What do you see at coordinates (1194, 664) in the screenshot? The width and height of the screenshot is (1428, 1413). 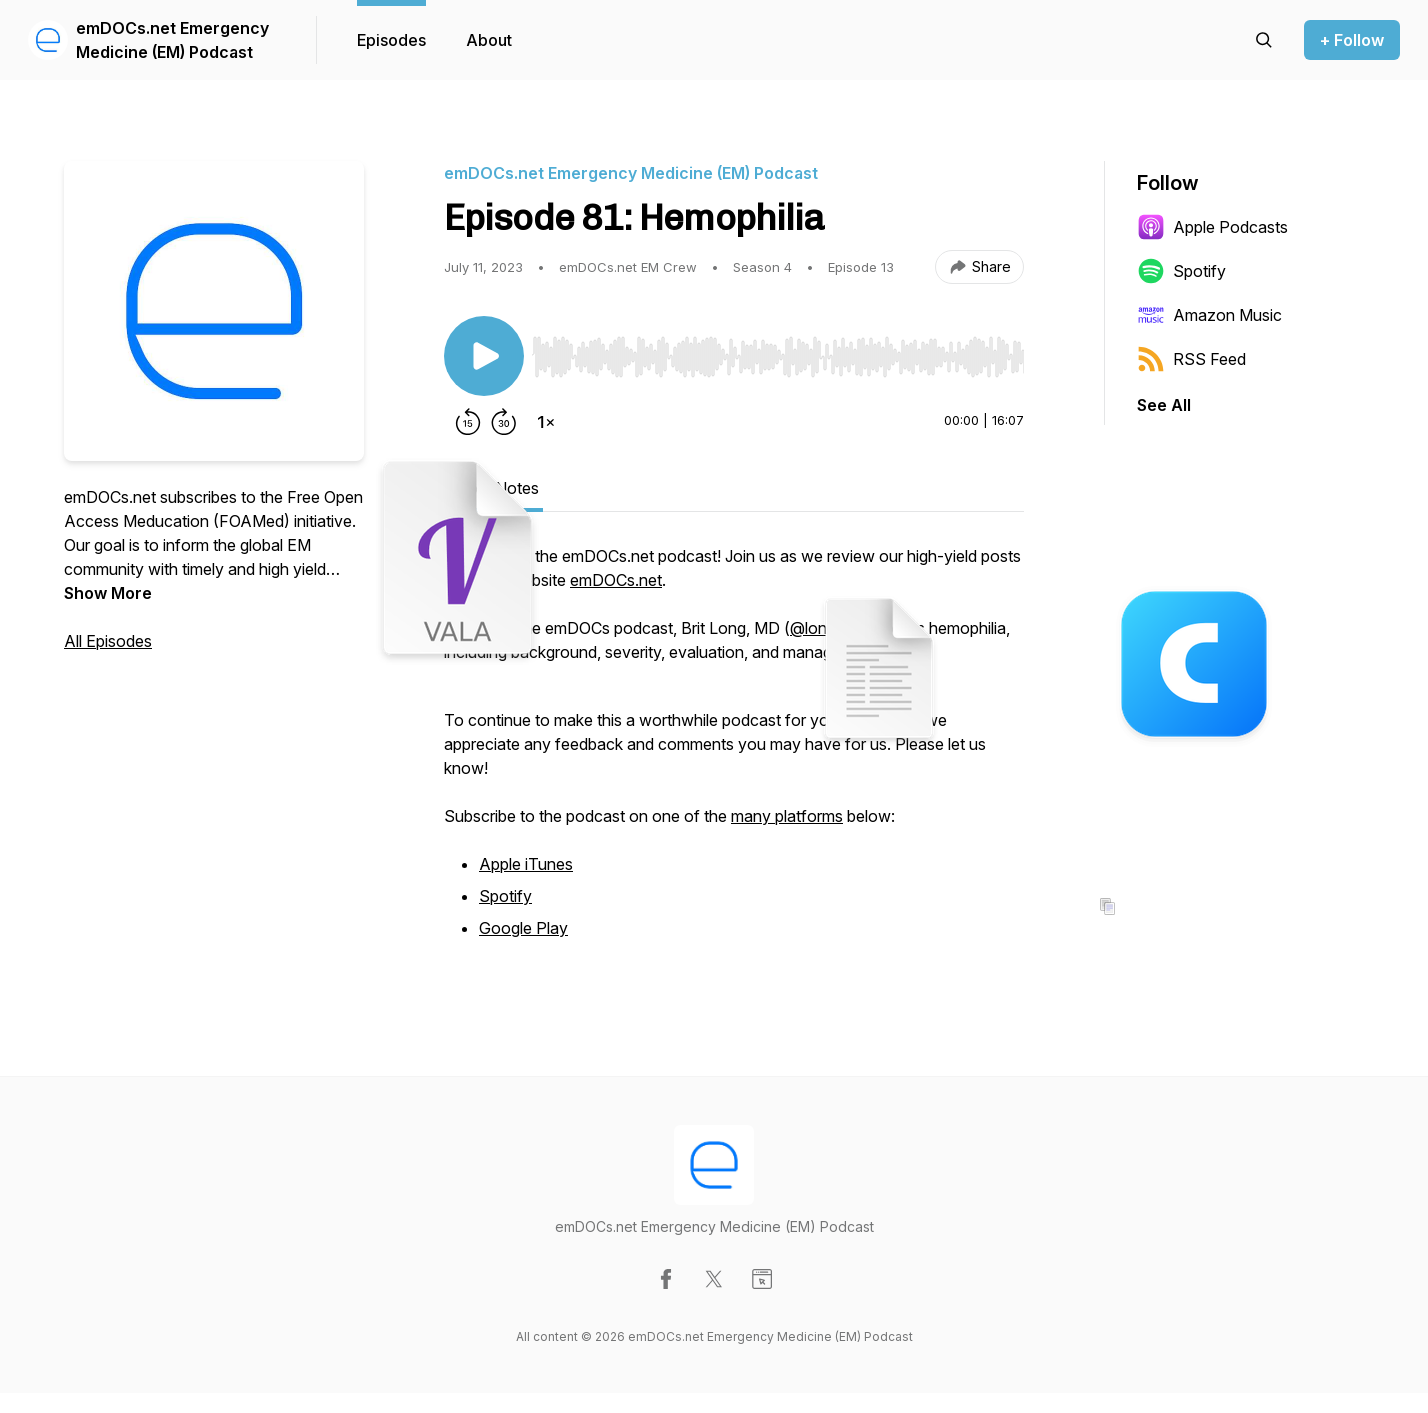 I see `open the Cura 3D printing slicer application` at bounding box center [1194, 664].